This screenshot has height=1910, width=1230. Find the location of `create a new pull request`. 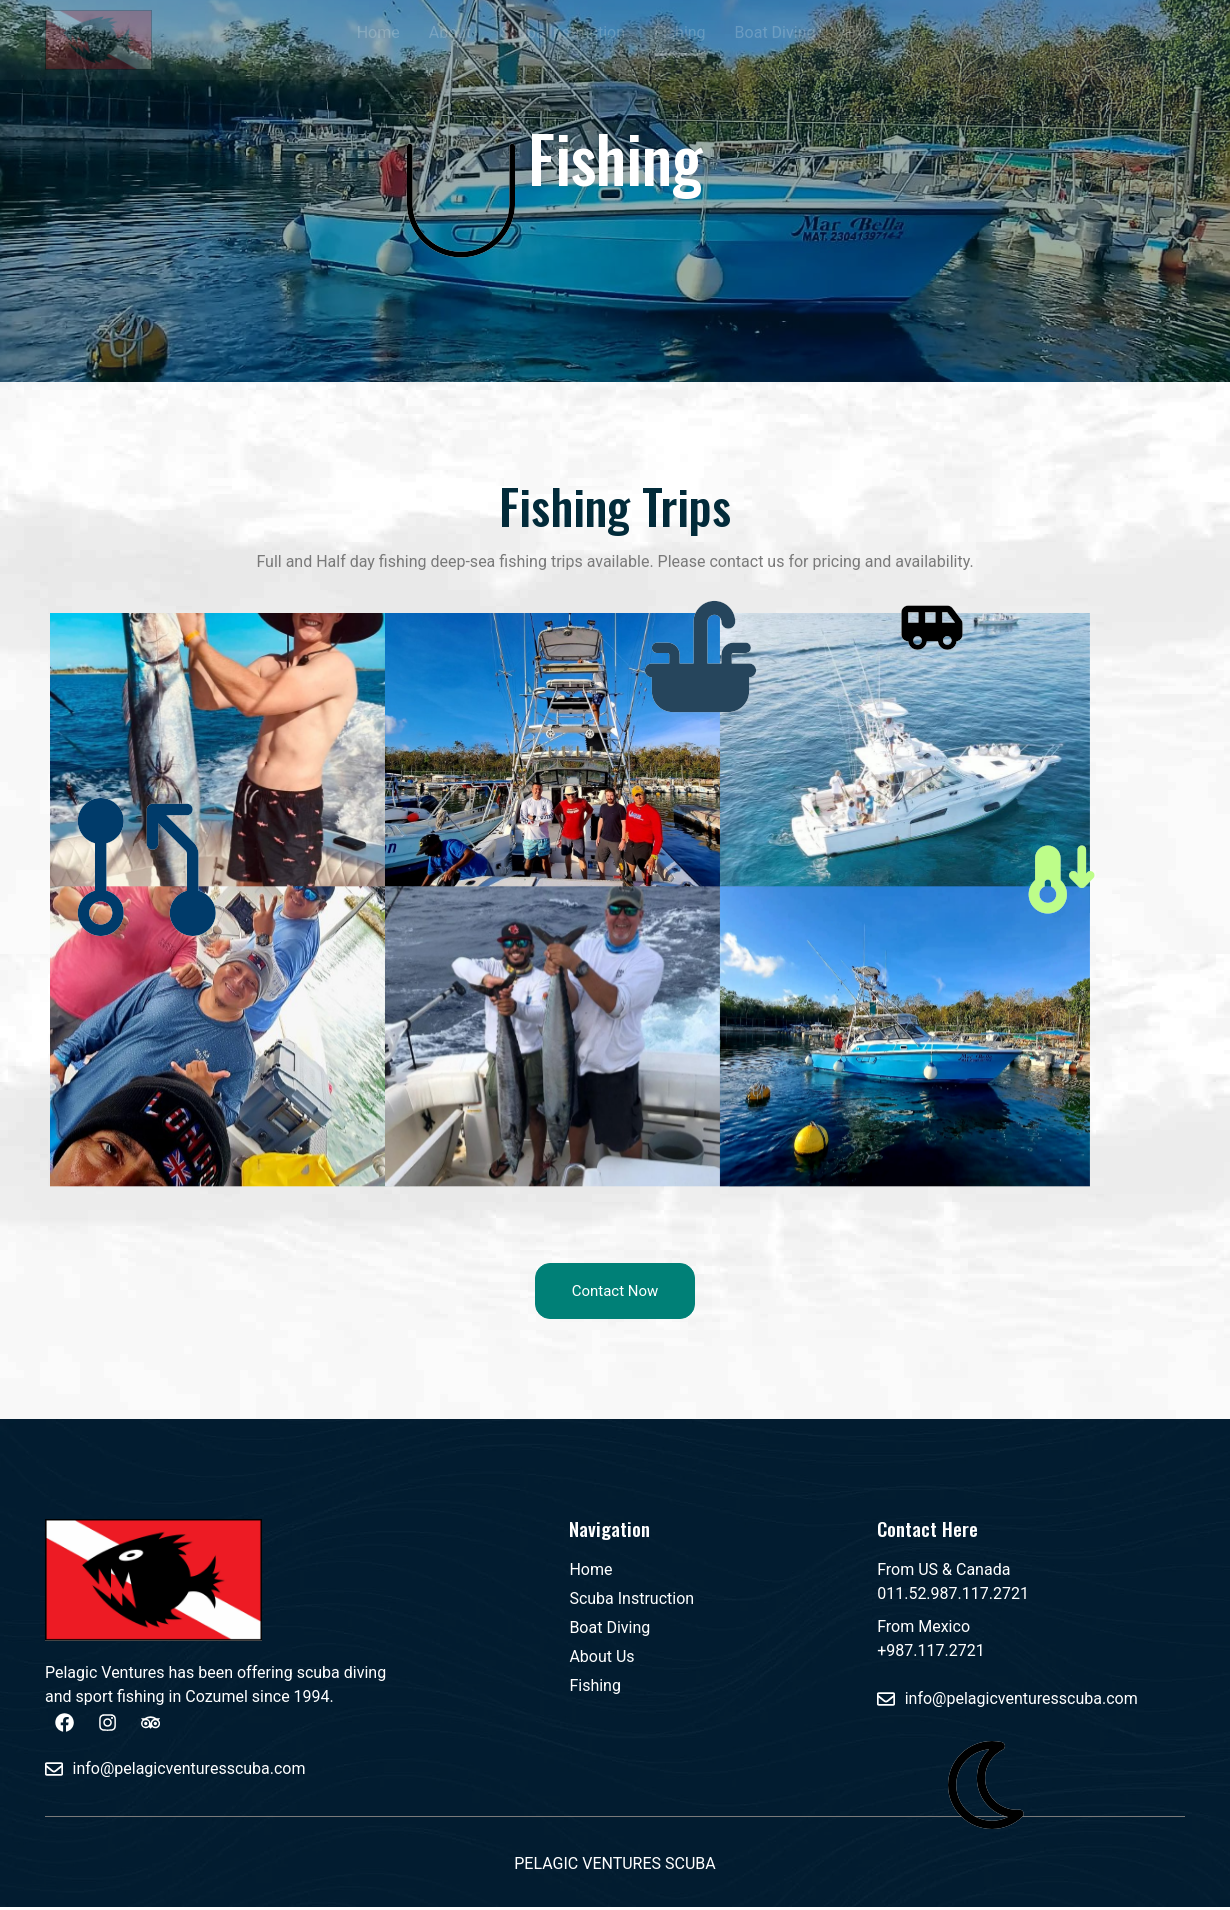

create a new pull request is located at coordinates (141, 867).